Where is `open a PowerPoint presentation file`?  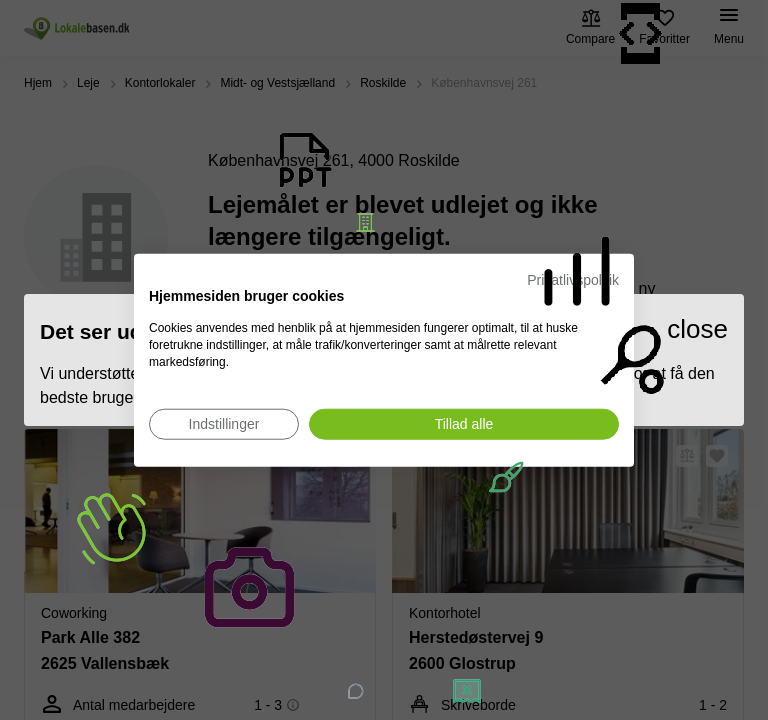
open a PowerPoint presentation file is located at coordinates (304, 162).